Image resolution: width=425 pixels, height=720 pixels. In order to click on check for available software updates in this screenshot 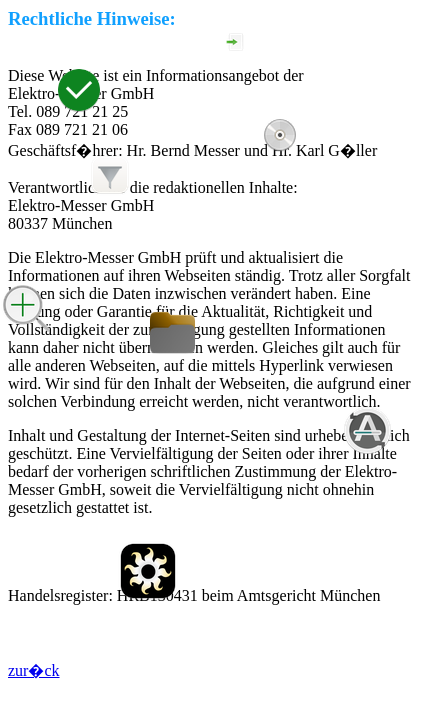, I will do `click(367, 430)`.